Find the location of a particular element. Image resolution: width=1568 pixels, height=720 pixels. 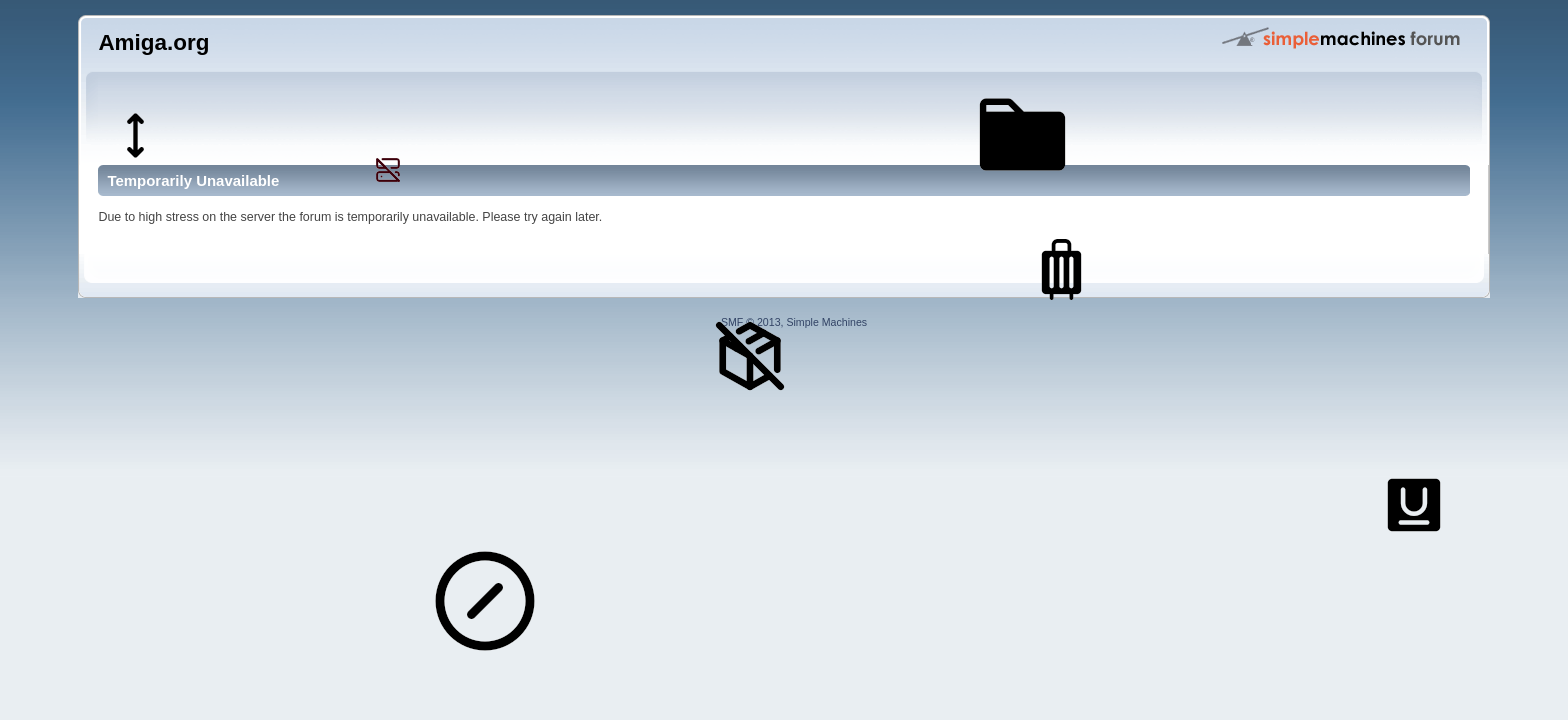

access travel or trip planning features is located at coordinates (1061, 270).